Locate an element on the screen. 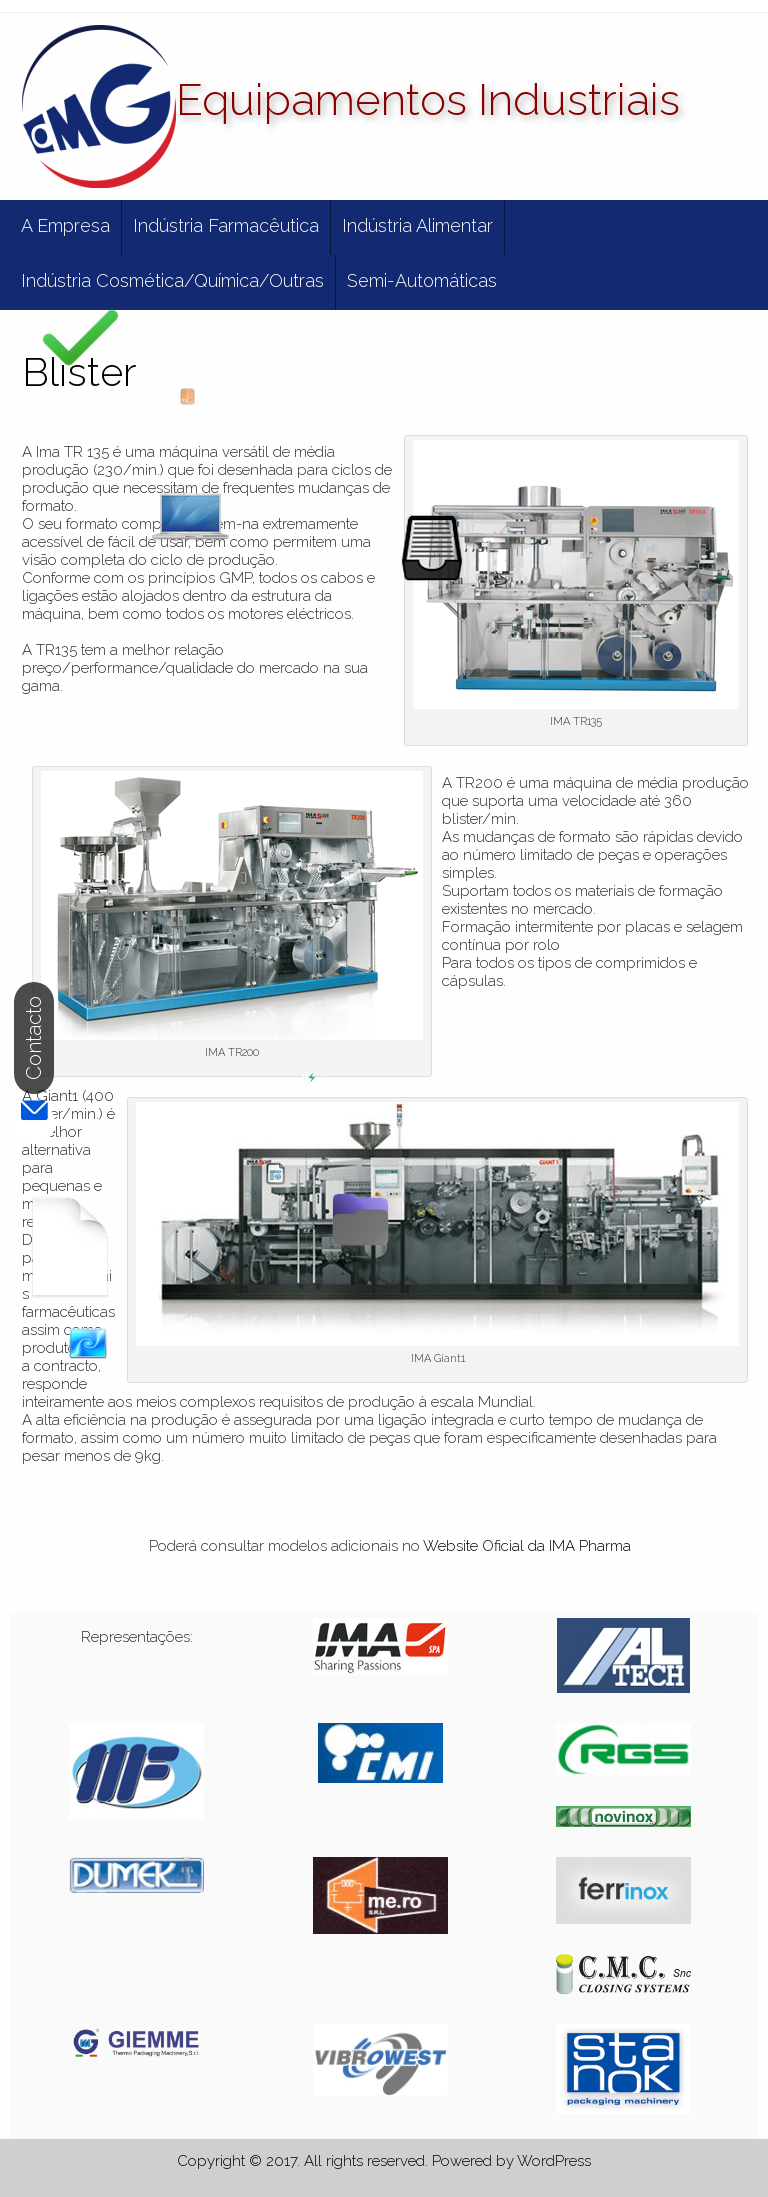 This screenshot has width=768, height=2197. indicates task or action completed successfully is located at coordinates (80, 339).